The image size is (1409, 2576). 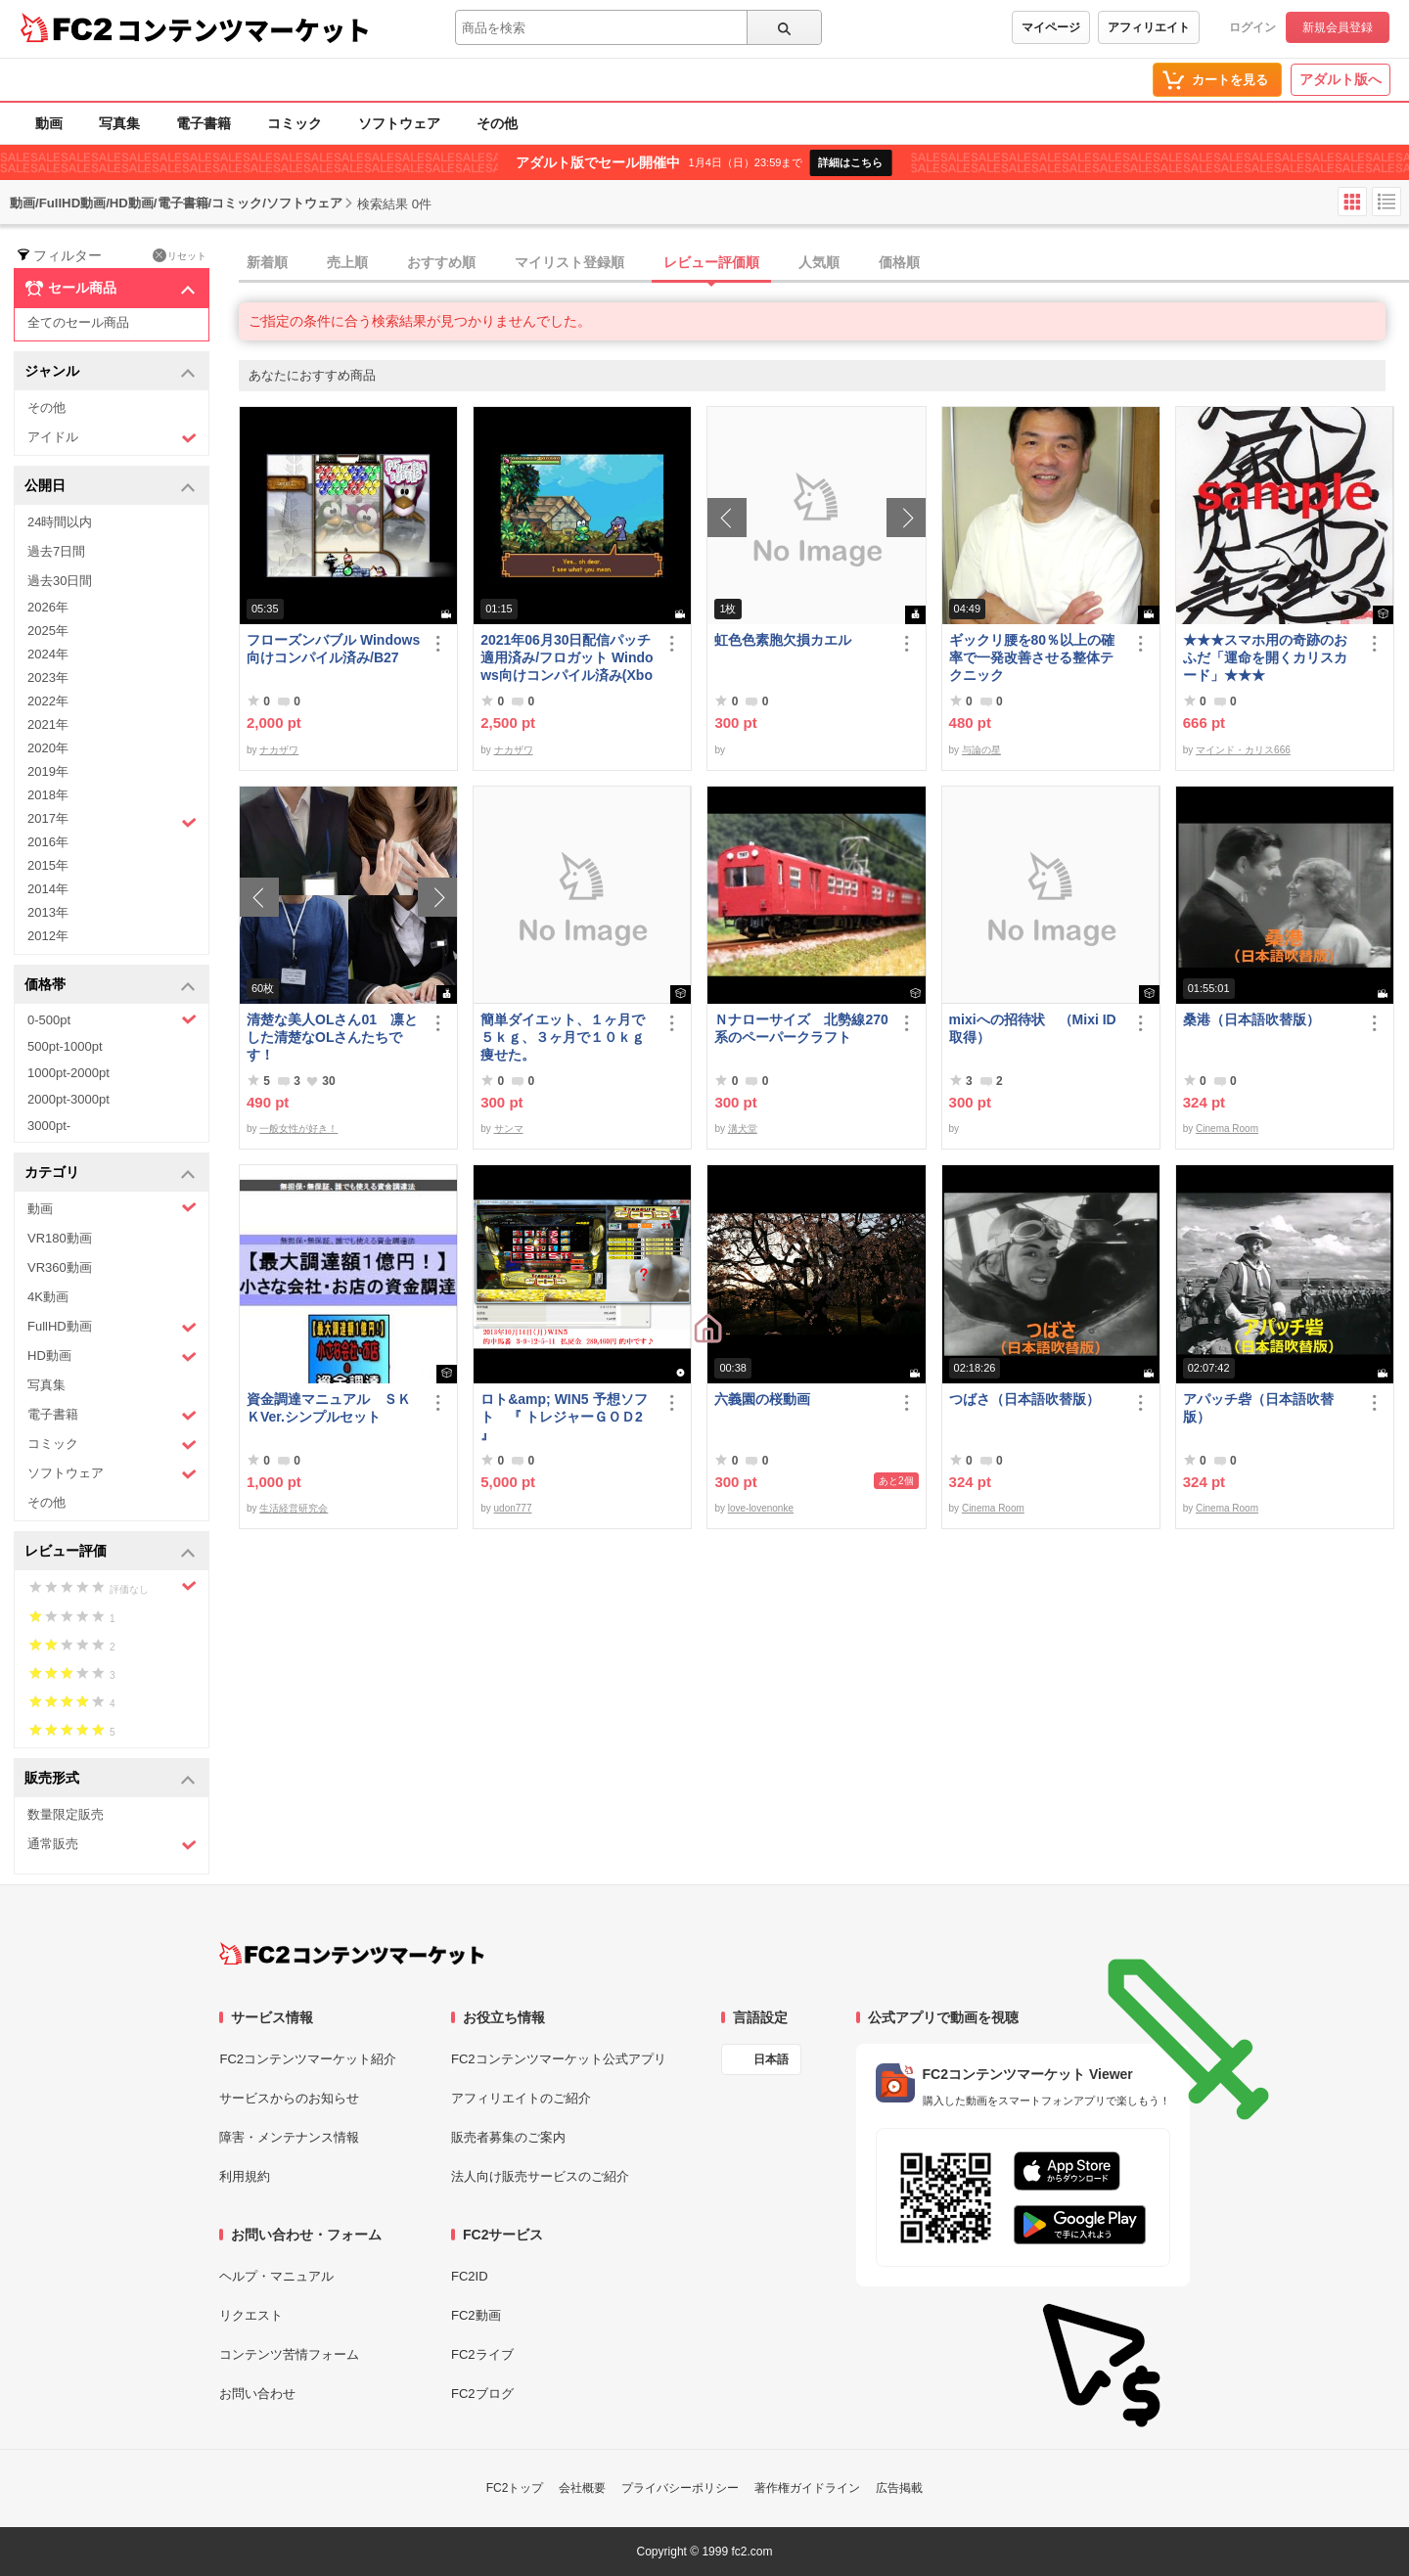 What do you see at coordinates (1098, 2359) in the screenshot?
I see `pay-per-click advertising or cost tracking` at bounding box center [1098, 2359].